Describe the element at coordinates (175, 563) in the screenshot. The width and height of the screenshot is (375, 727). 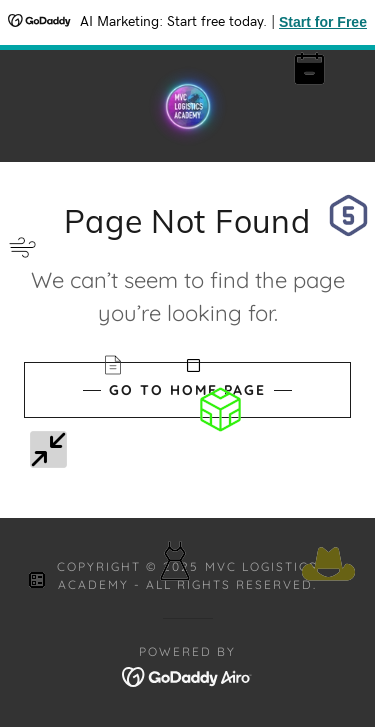
I see `browse women's clothing` at that location.